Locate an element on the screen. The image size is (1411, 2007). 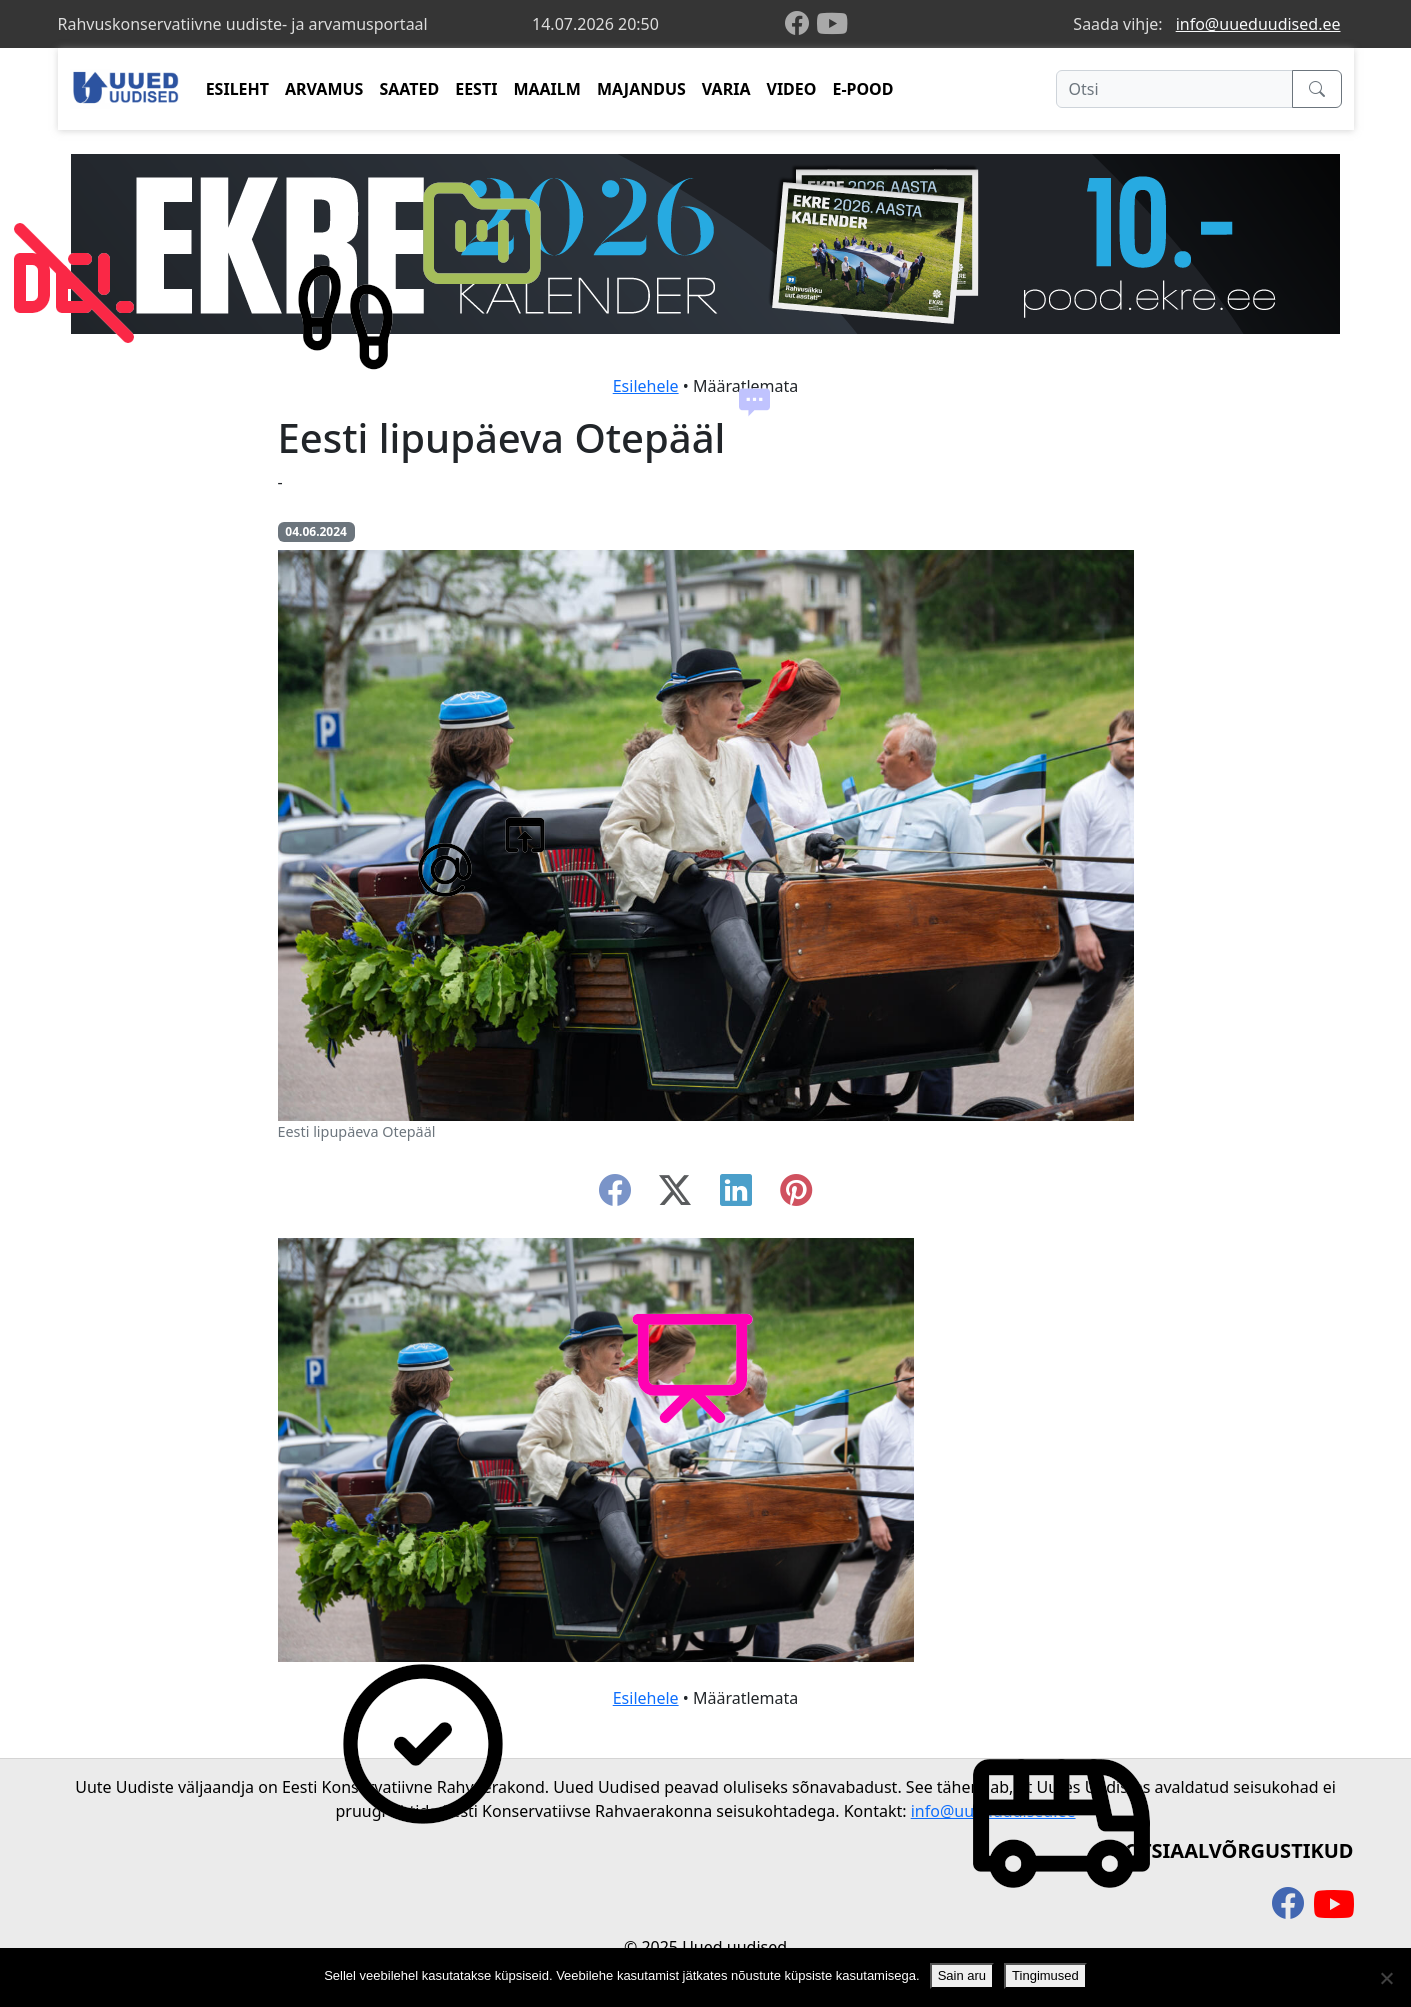
mention a user in a post or comment is located at coordinates (445, 870).